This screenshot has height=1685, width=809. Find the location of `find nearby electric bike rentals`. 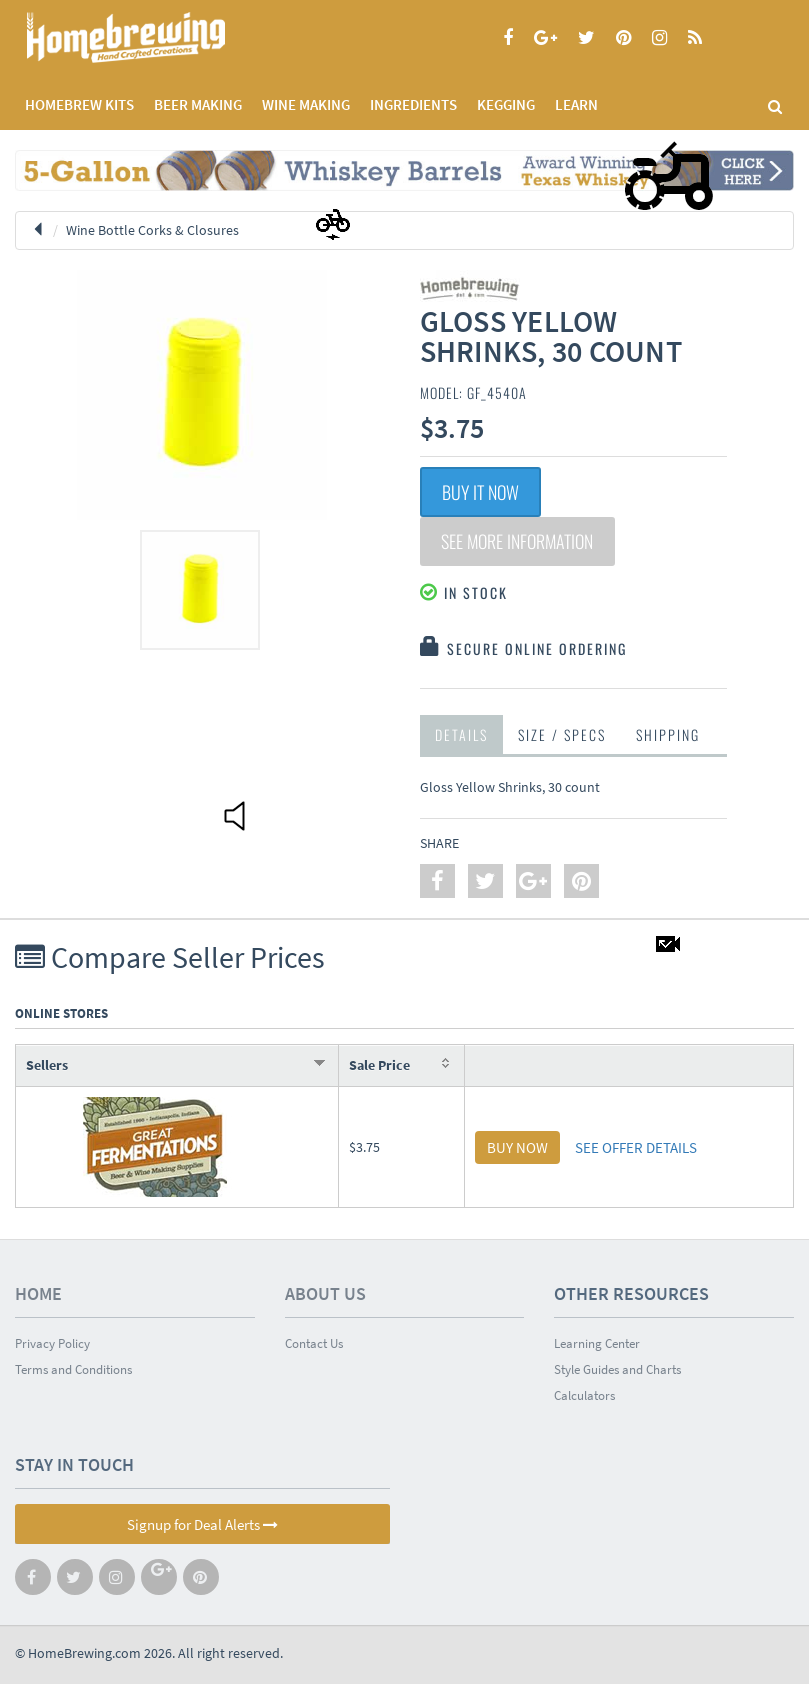

find nearby electric bike rentals is located at coordinates (333, 225).